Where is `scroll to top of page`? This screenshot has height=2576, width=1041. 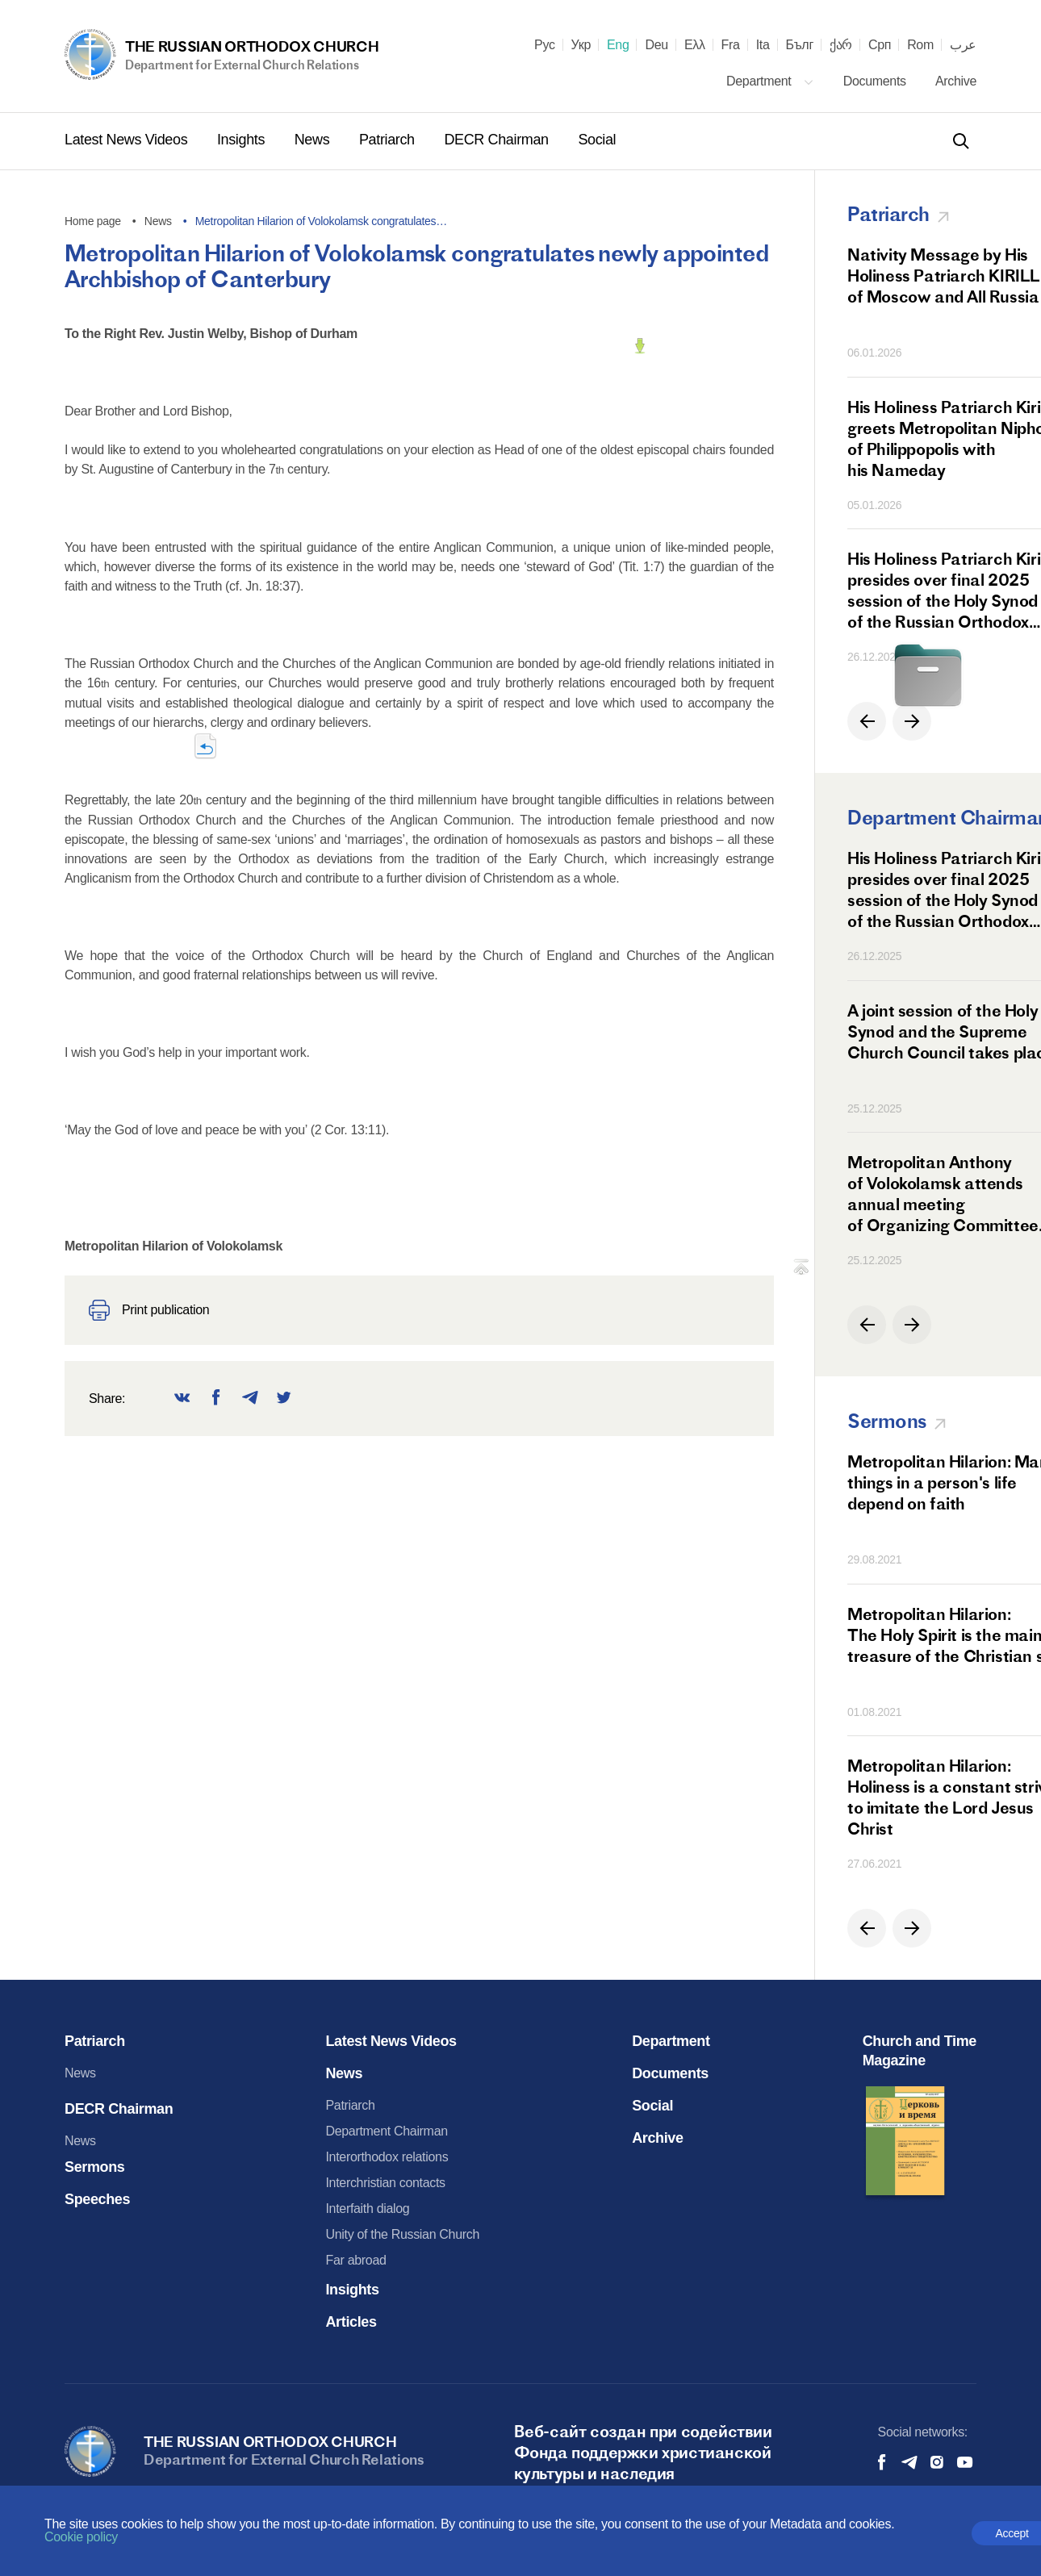 scroll to top of page is located at coordinates (801, 1267).